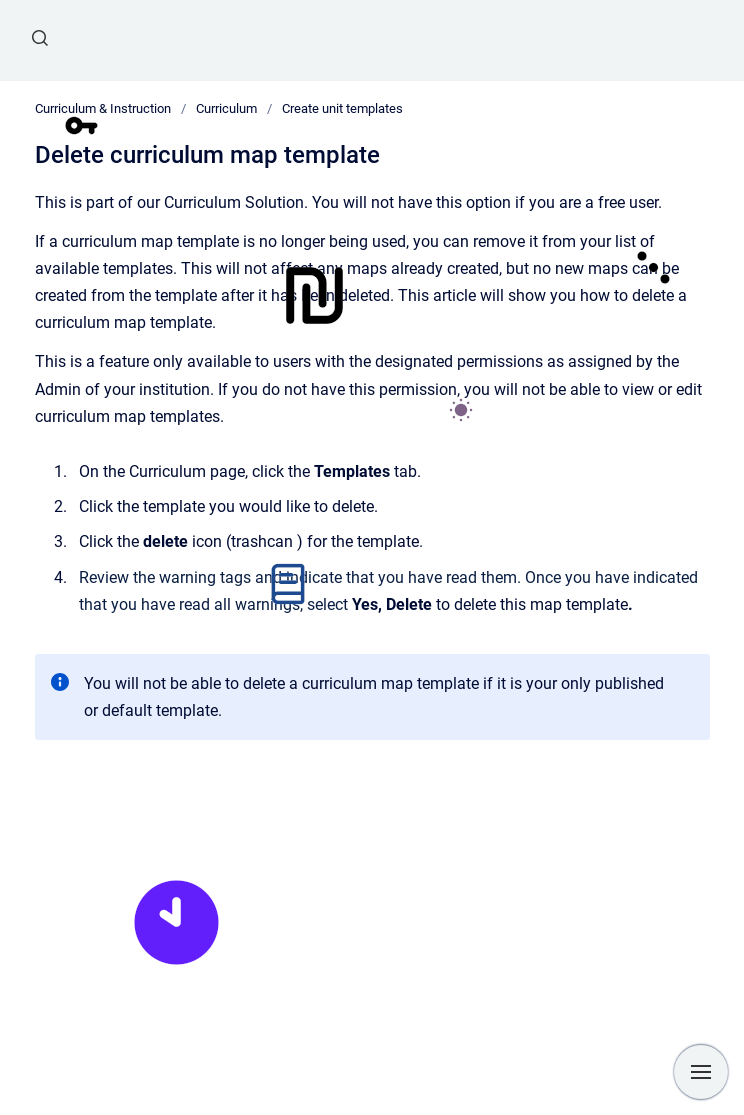  Describe the element at coordinates (461, 410) in the screenshot. I see `adjust screen brightness to low` at that location.